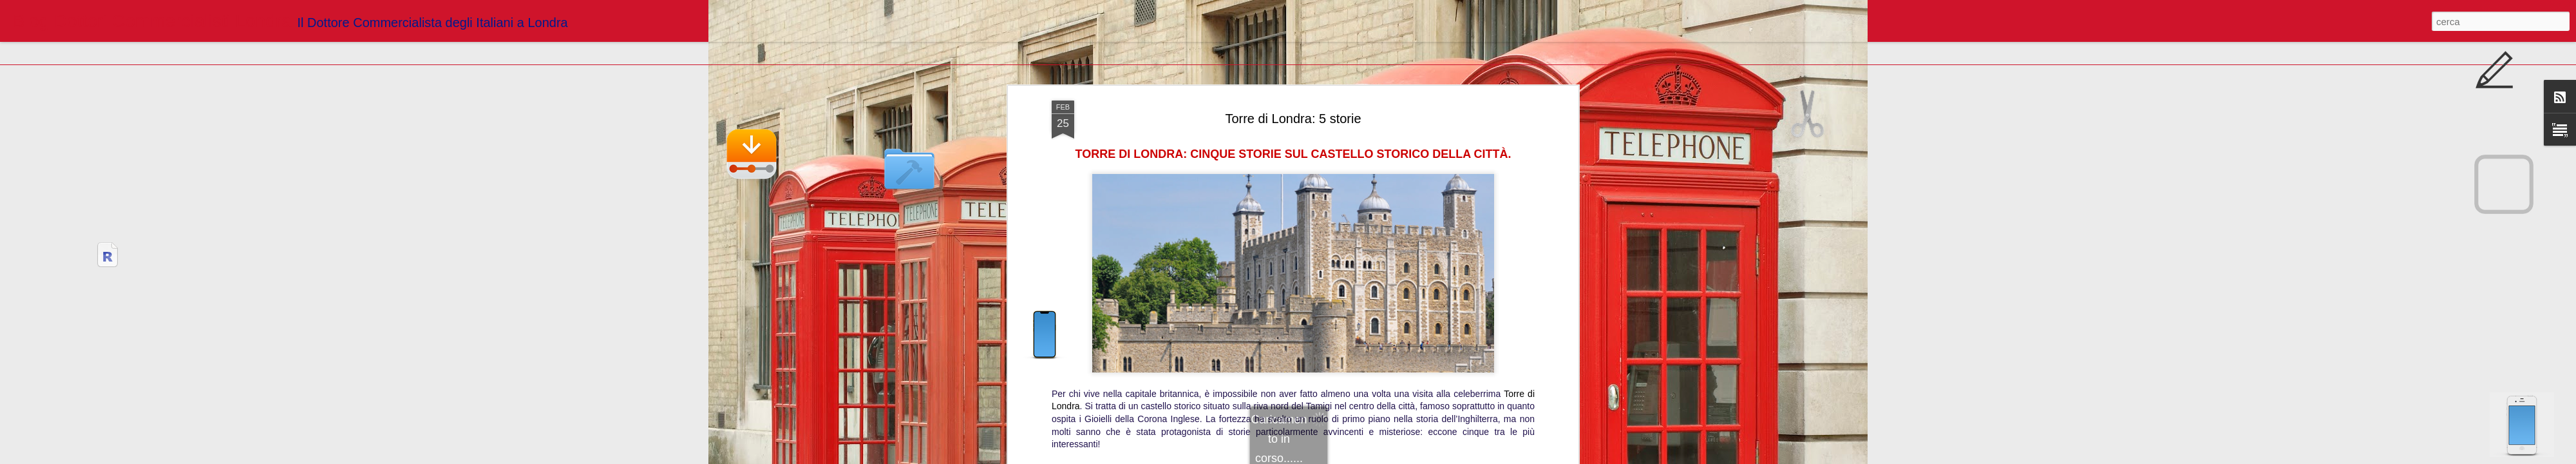 Image resolution: width=2576 pixels, height=464 pixels. Describe the element at coordinates (909, 169) in the screenshot. I see `open the utilities folder` at that location.